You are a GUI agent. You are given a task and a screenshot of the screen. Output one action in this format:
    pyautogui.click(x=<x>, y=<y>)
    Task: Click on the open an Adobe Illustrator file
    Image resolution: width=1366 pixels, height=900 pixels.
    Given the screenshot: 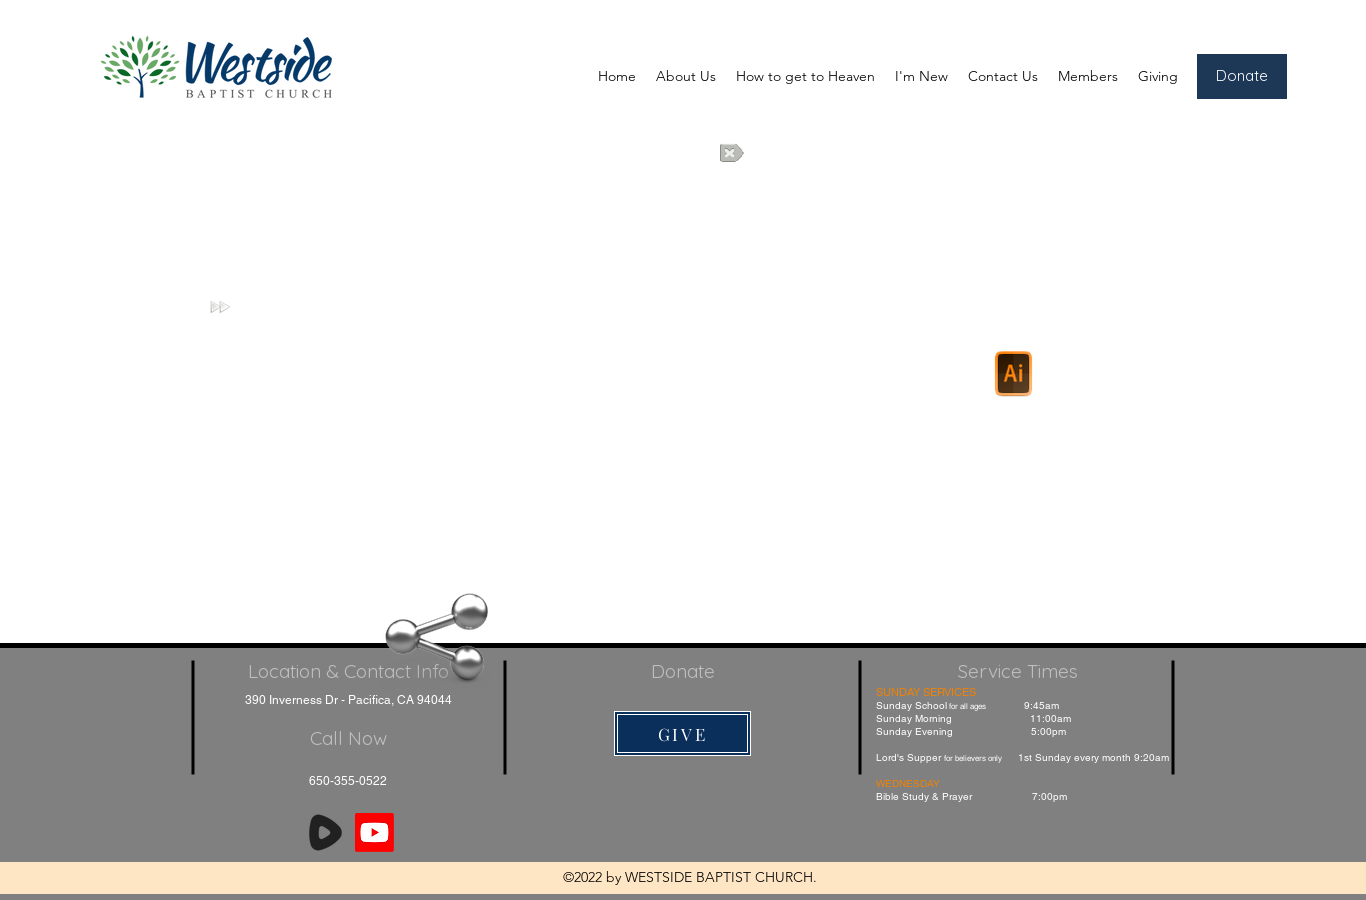 What is the action you would take?
    pyautogui.click(x=1013, y=373)
    